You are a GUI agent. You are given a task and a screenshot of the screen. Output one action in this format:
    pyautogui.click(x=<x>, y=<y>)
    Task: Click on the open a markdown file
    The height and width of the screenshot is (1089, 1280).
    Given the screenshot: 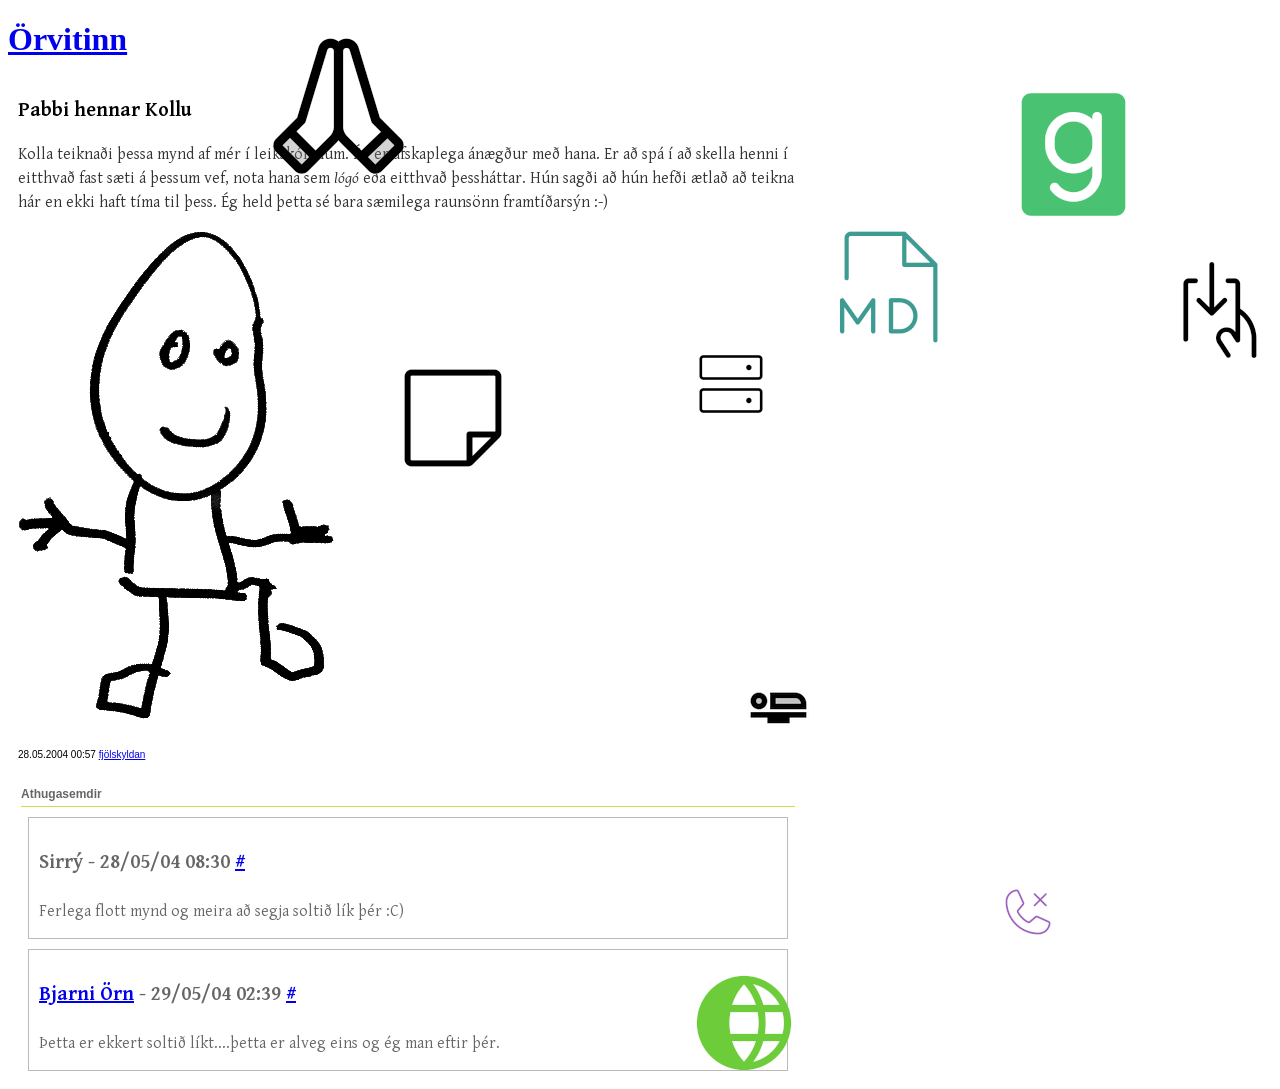 What is the action you would take?
    pyautogui.click(x=891, y=287)
    